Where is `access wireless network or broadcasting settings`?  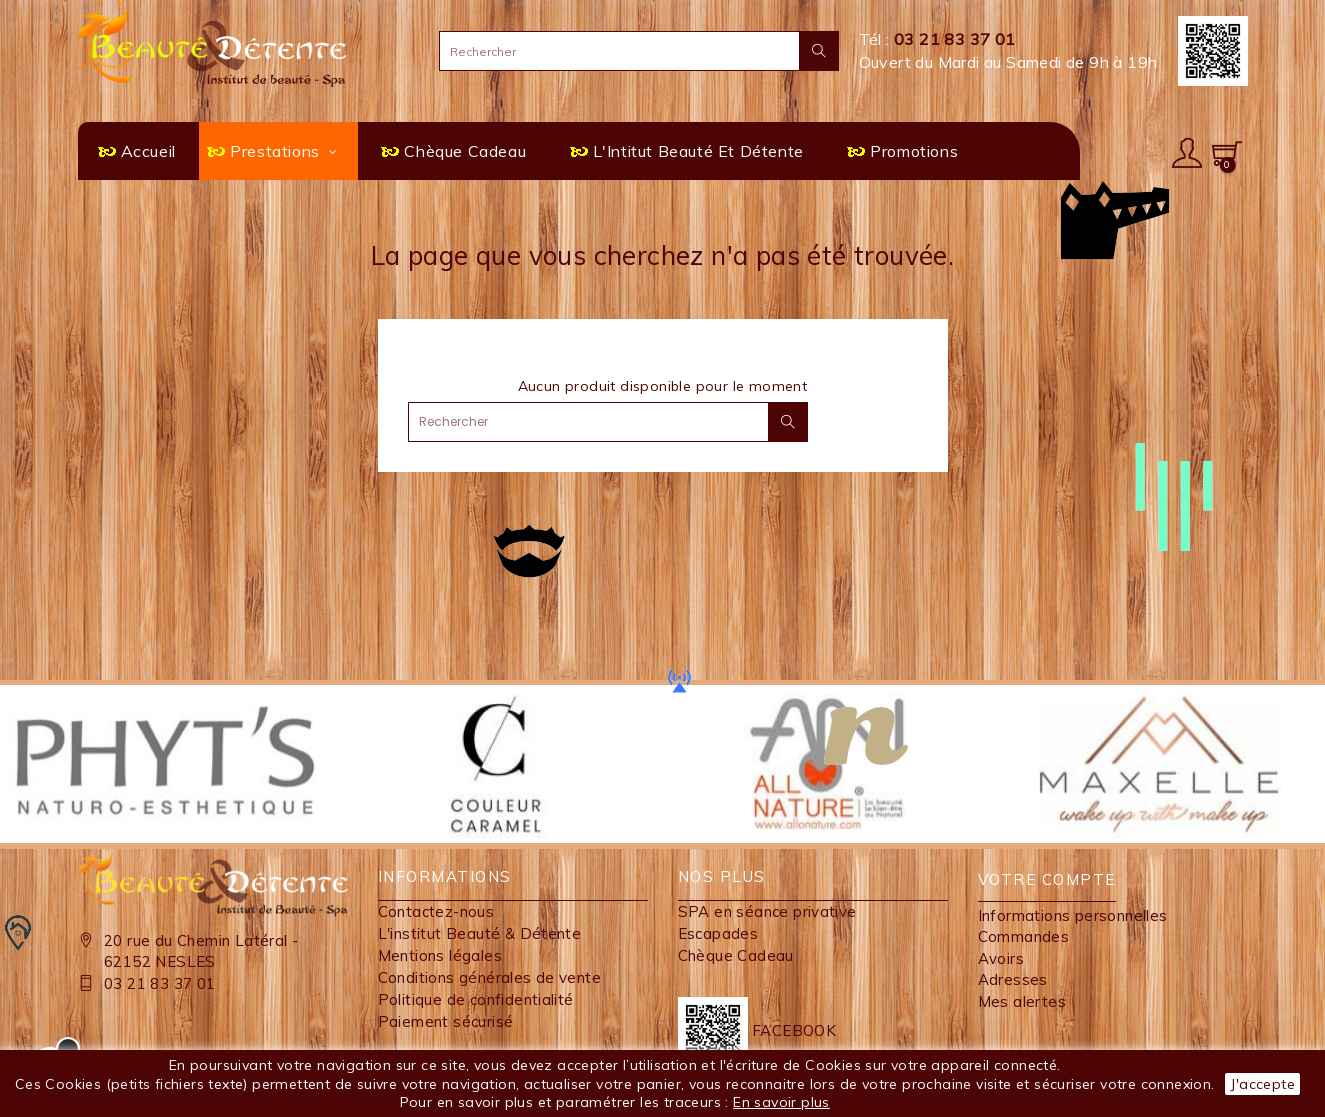 access wireless network or broadcasting settings is located at coordinates (679, 680).